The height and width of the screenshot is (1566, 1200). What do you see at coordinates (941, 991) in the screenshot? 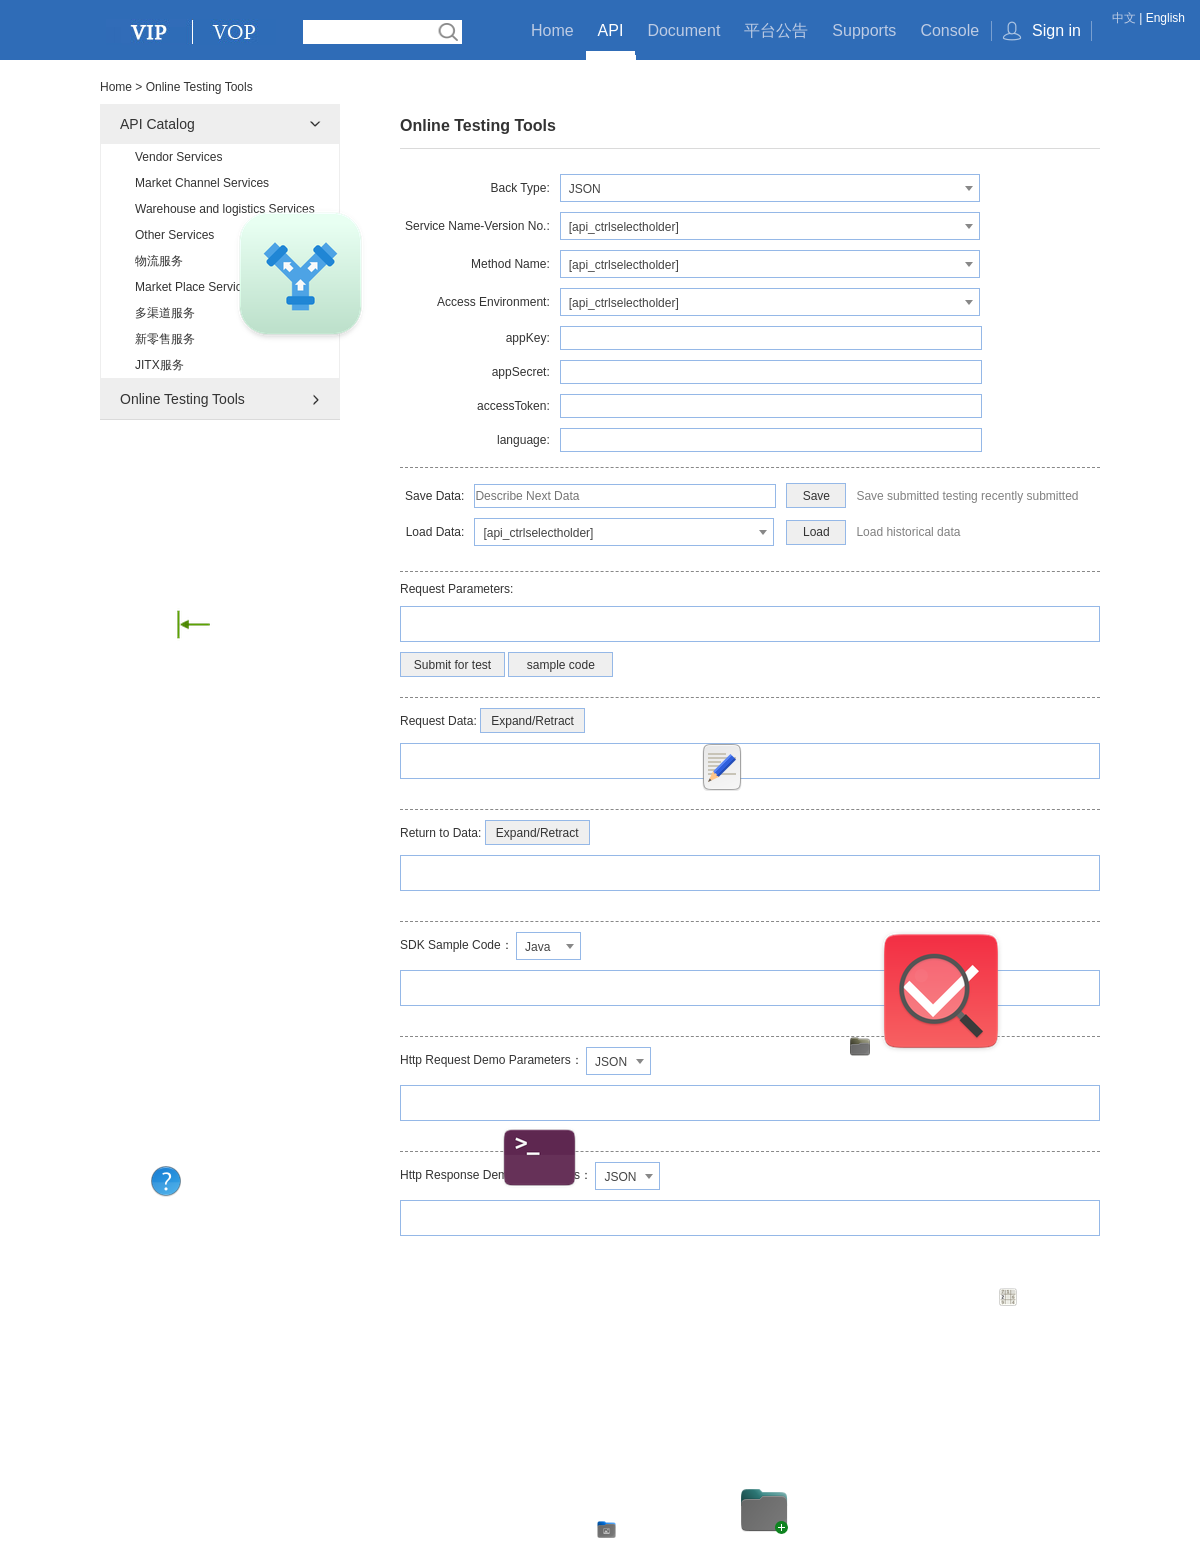
I see `open system configuration tool` at bounding box center [941, 991].